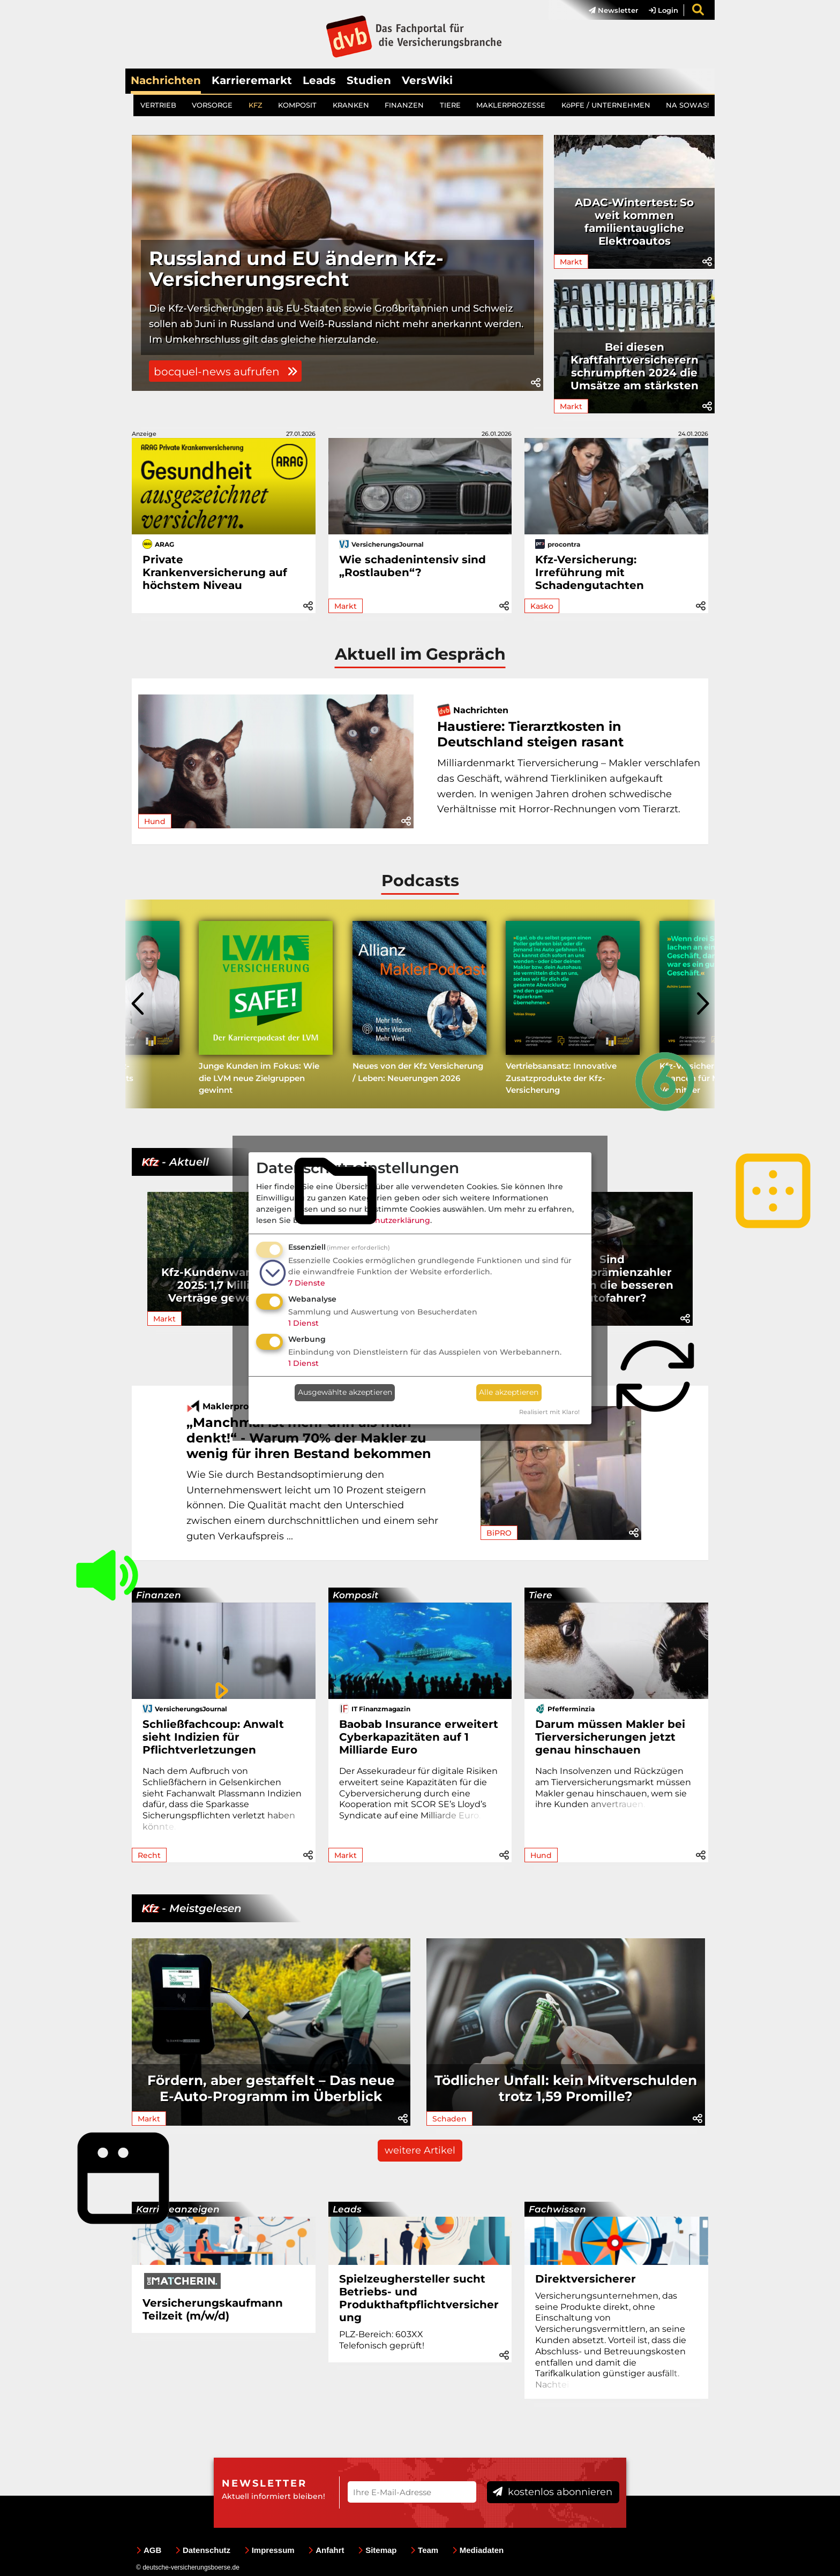  What do you see at coordinates (123, 2178) in the screenshot?
I see `open web browser` at bounding box center [123, 2178].